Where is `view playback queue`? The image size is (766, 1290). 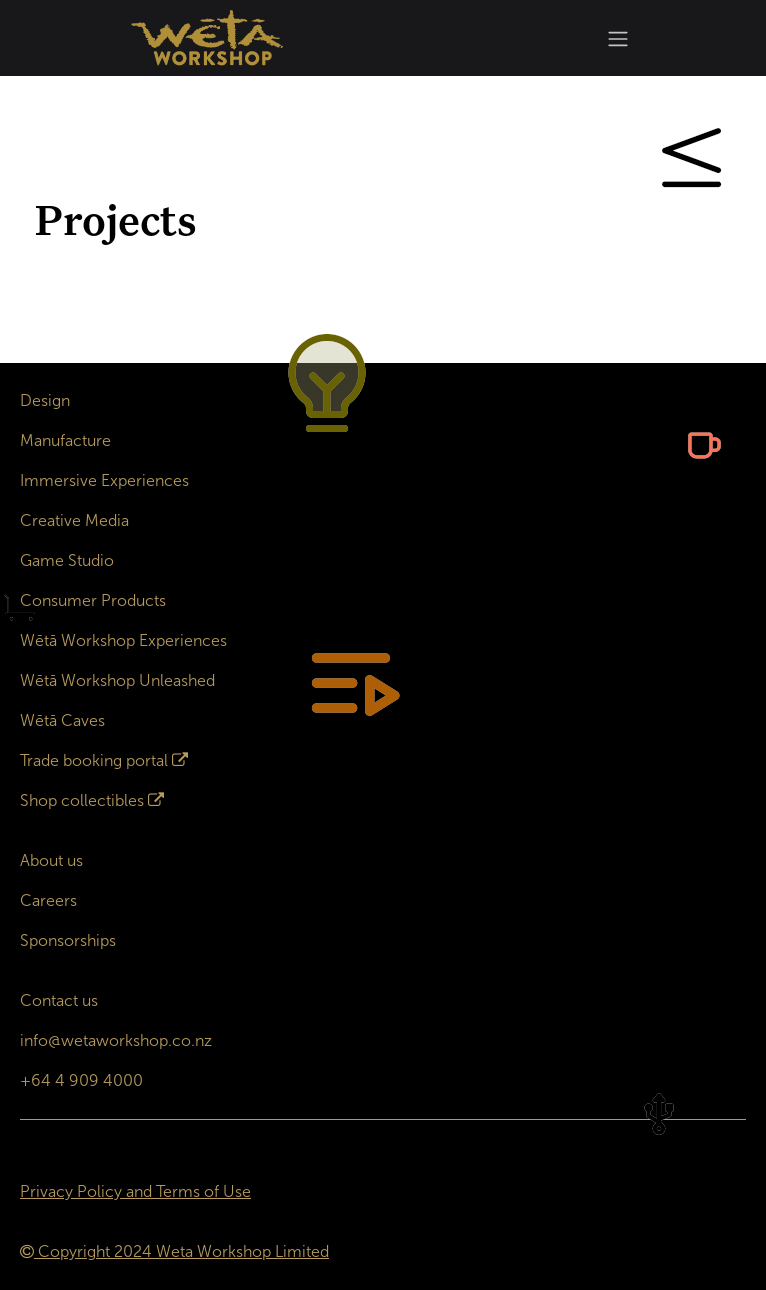 view playback queue is located at coordinates (351, 683).